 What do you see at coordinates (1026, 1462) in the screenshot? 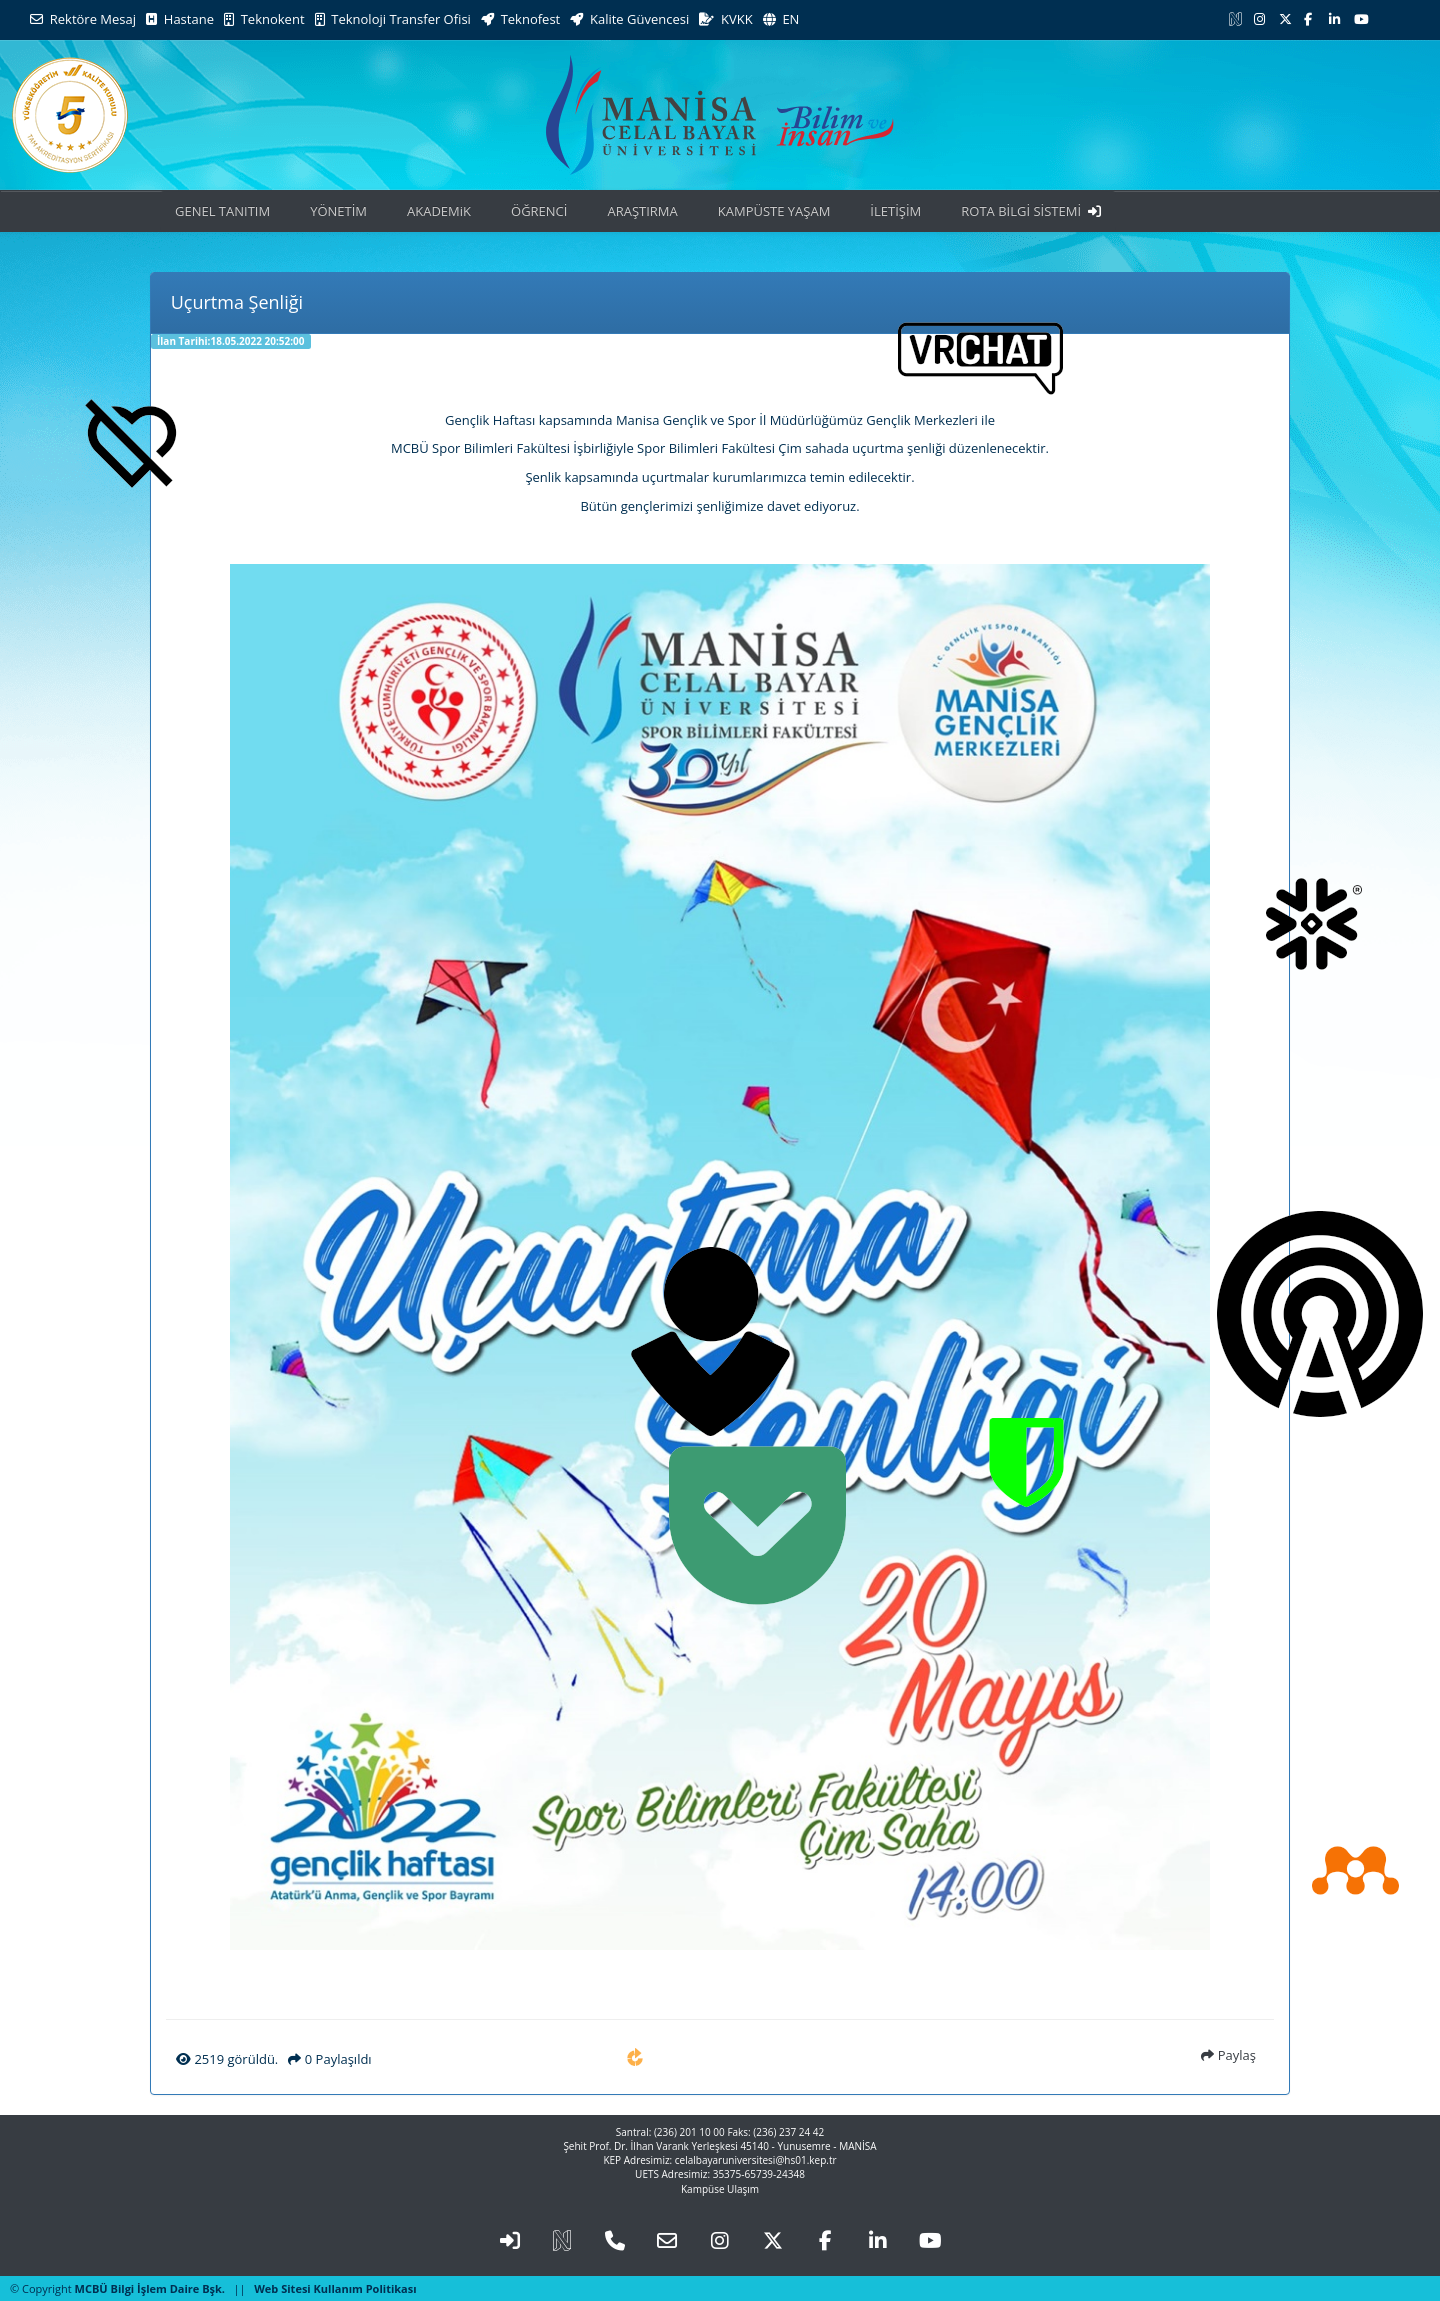
I see `open bitwarden password manager` at bounding box center [1026, 1462].